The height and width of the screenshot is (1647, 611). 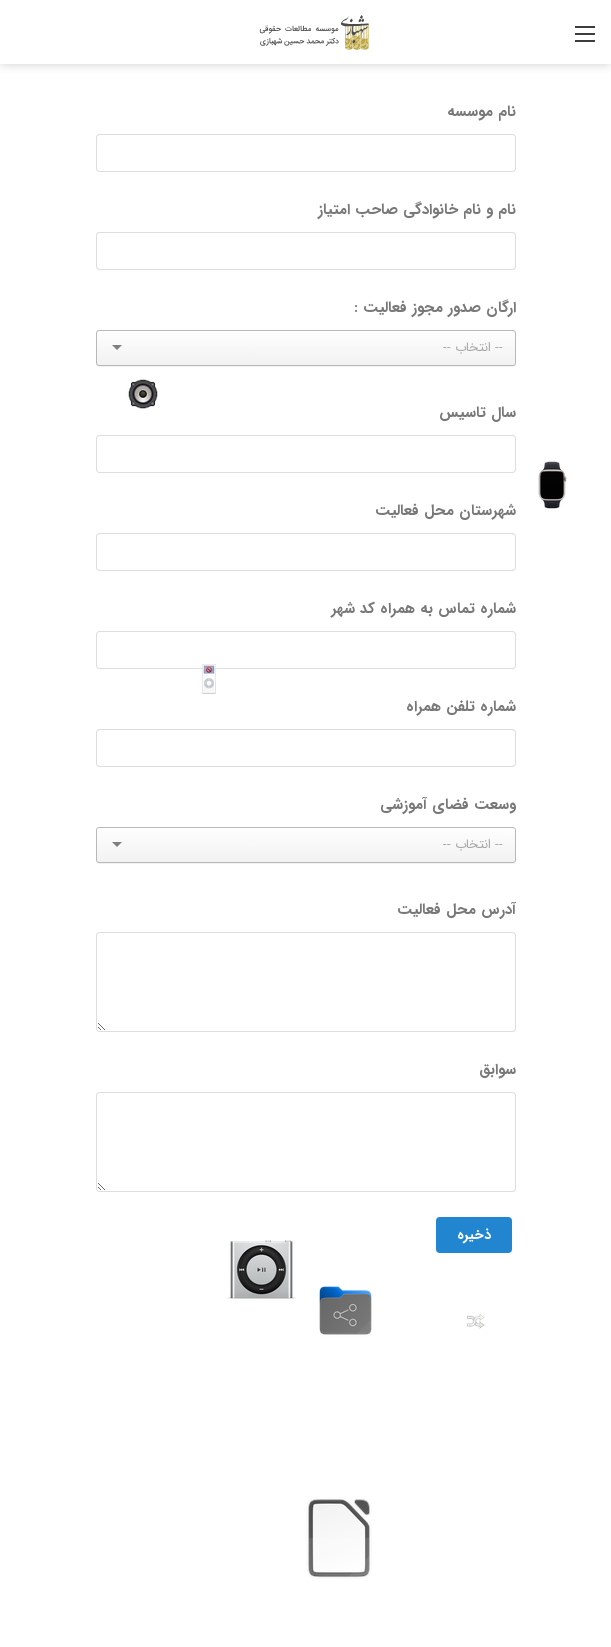 What do you see at coordinates (339, 1538) in the screenshot?
I see `open libreoffice start center` at bounding box center [339, 1538].